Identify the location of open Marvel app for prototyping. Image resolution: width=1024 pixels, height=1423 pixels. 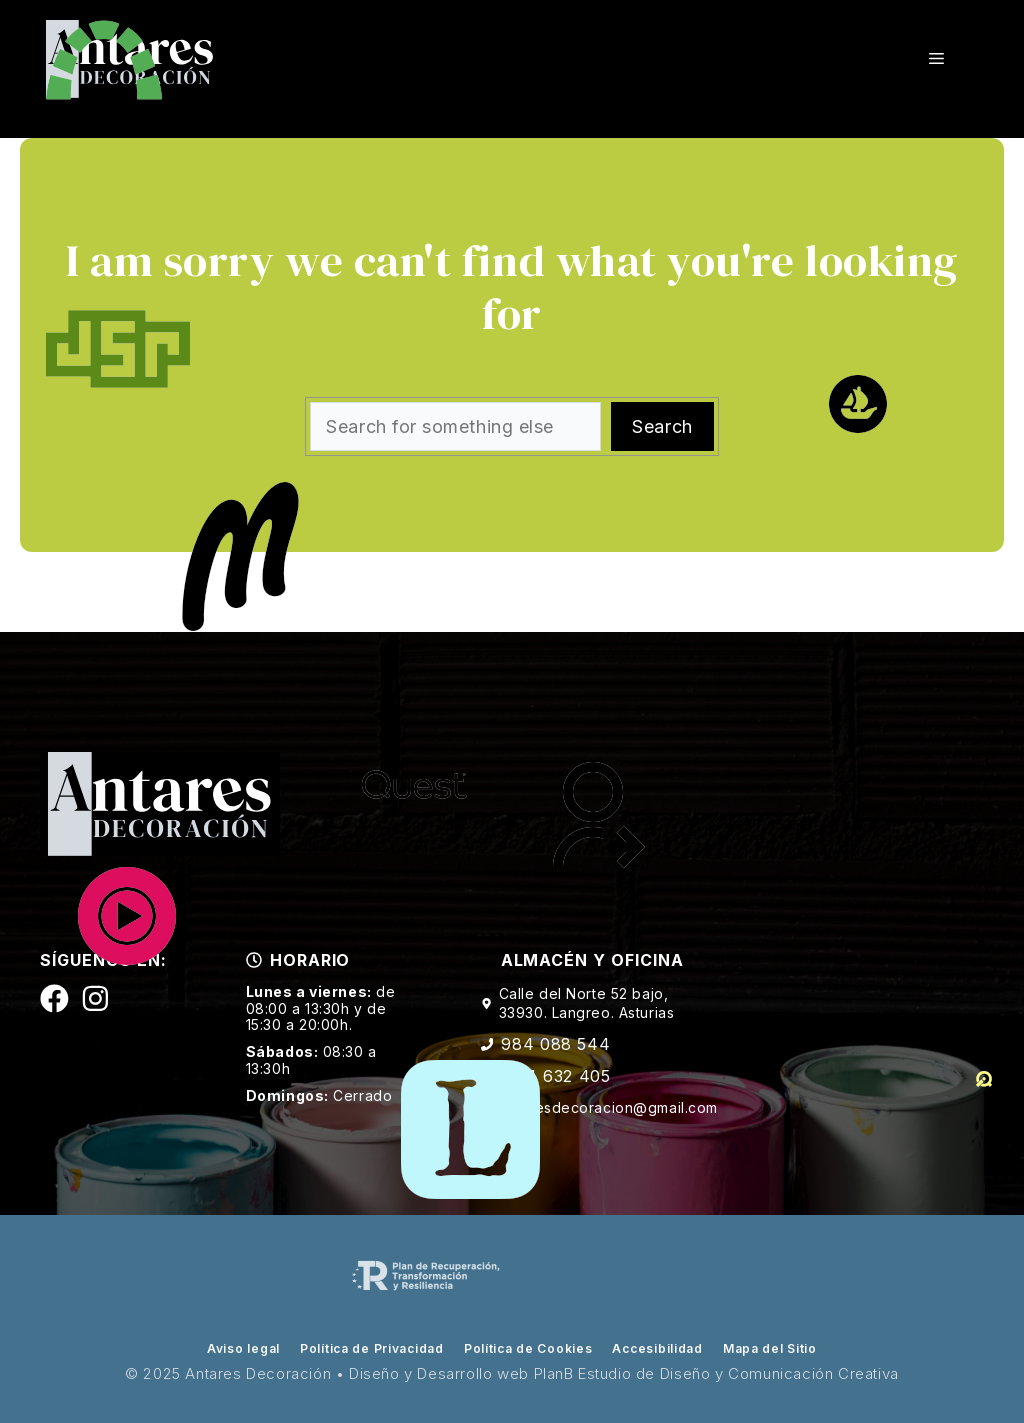
(240, 556).